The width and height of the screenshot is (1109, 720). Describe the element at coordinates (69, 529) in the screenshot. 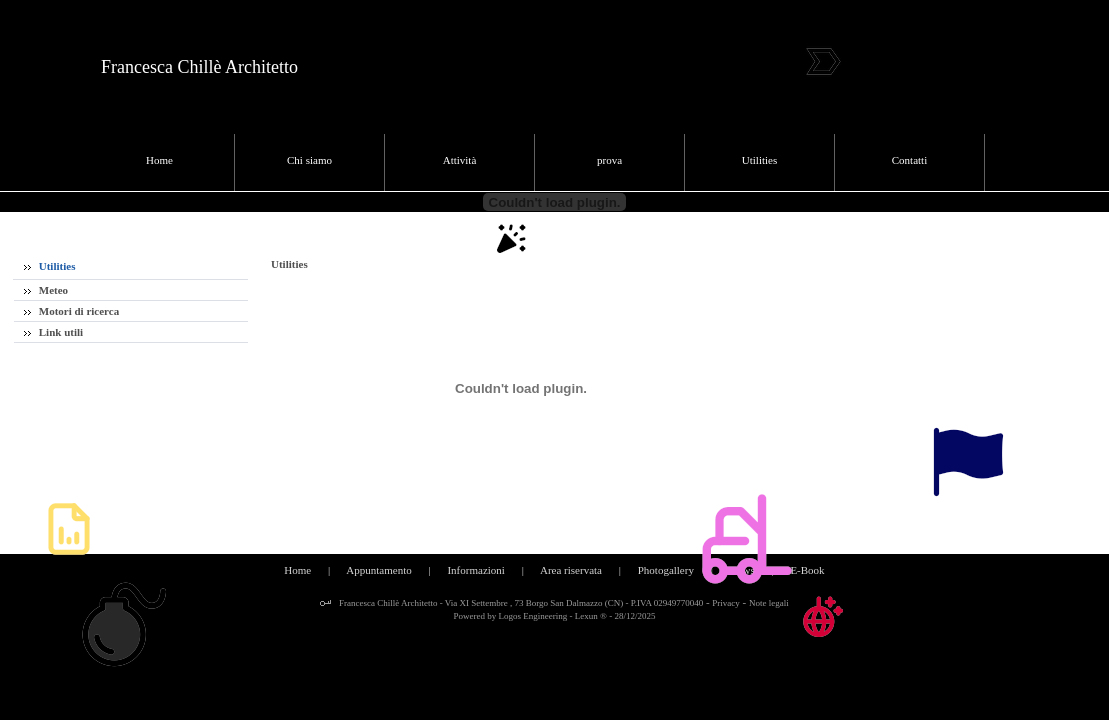

I see `view document analytics or statistics` at that location.